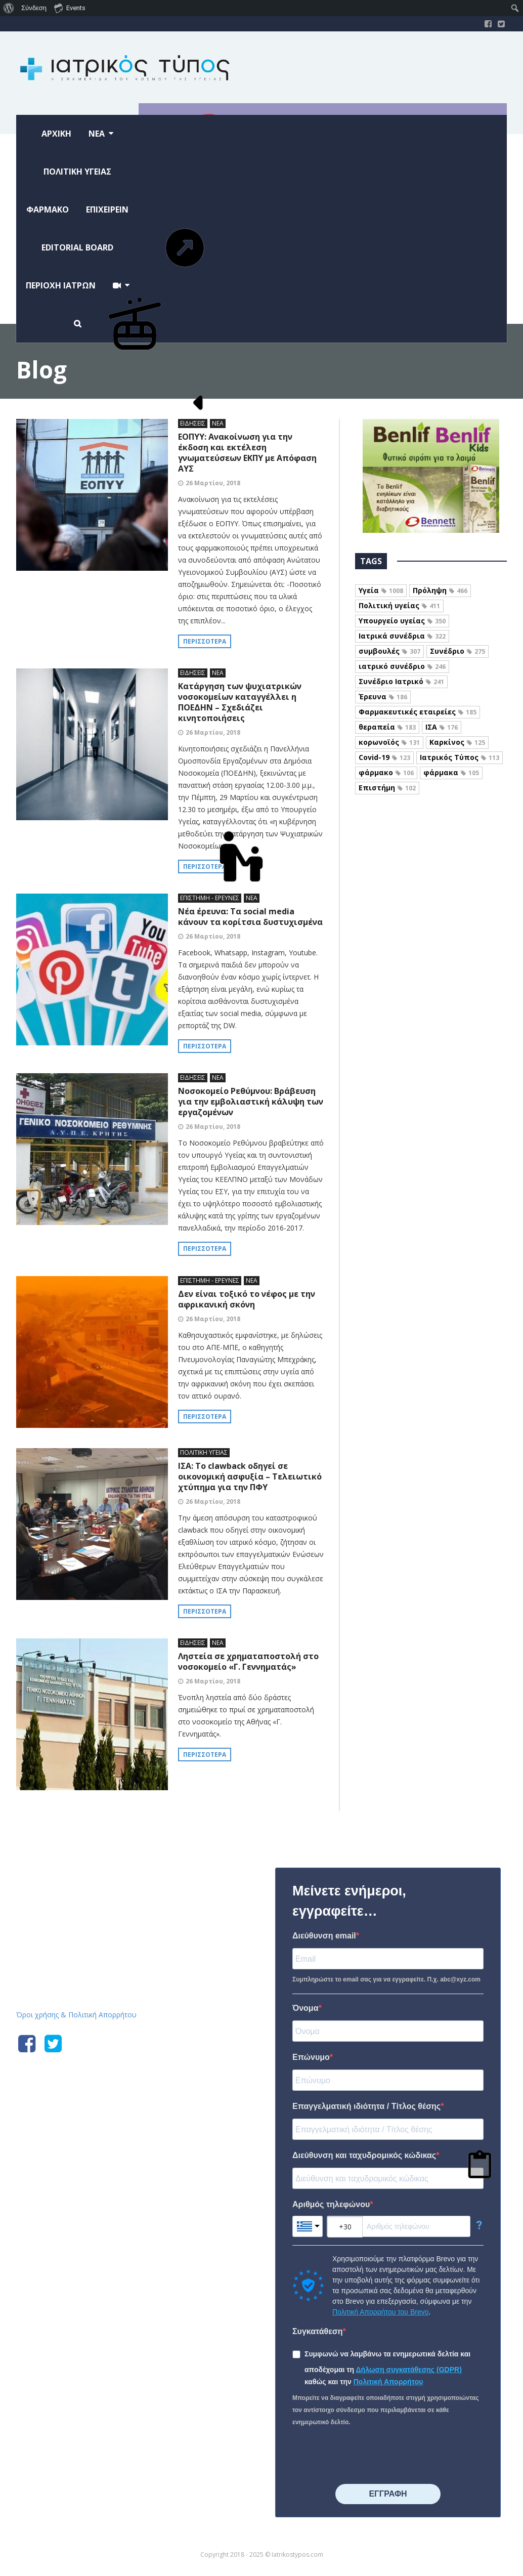 The height and width of the screenshot is (2576, 523). I want to click on access cable car or gondola transit options, so click(135, 323).